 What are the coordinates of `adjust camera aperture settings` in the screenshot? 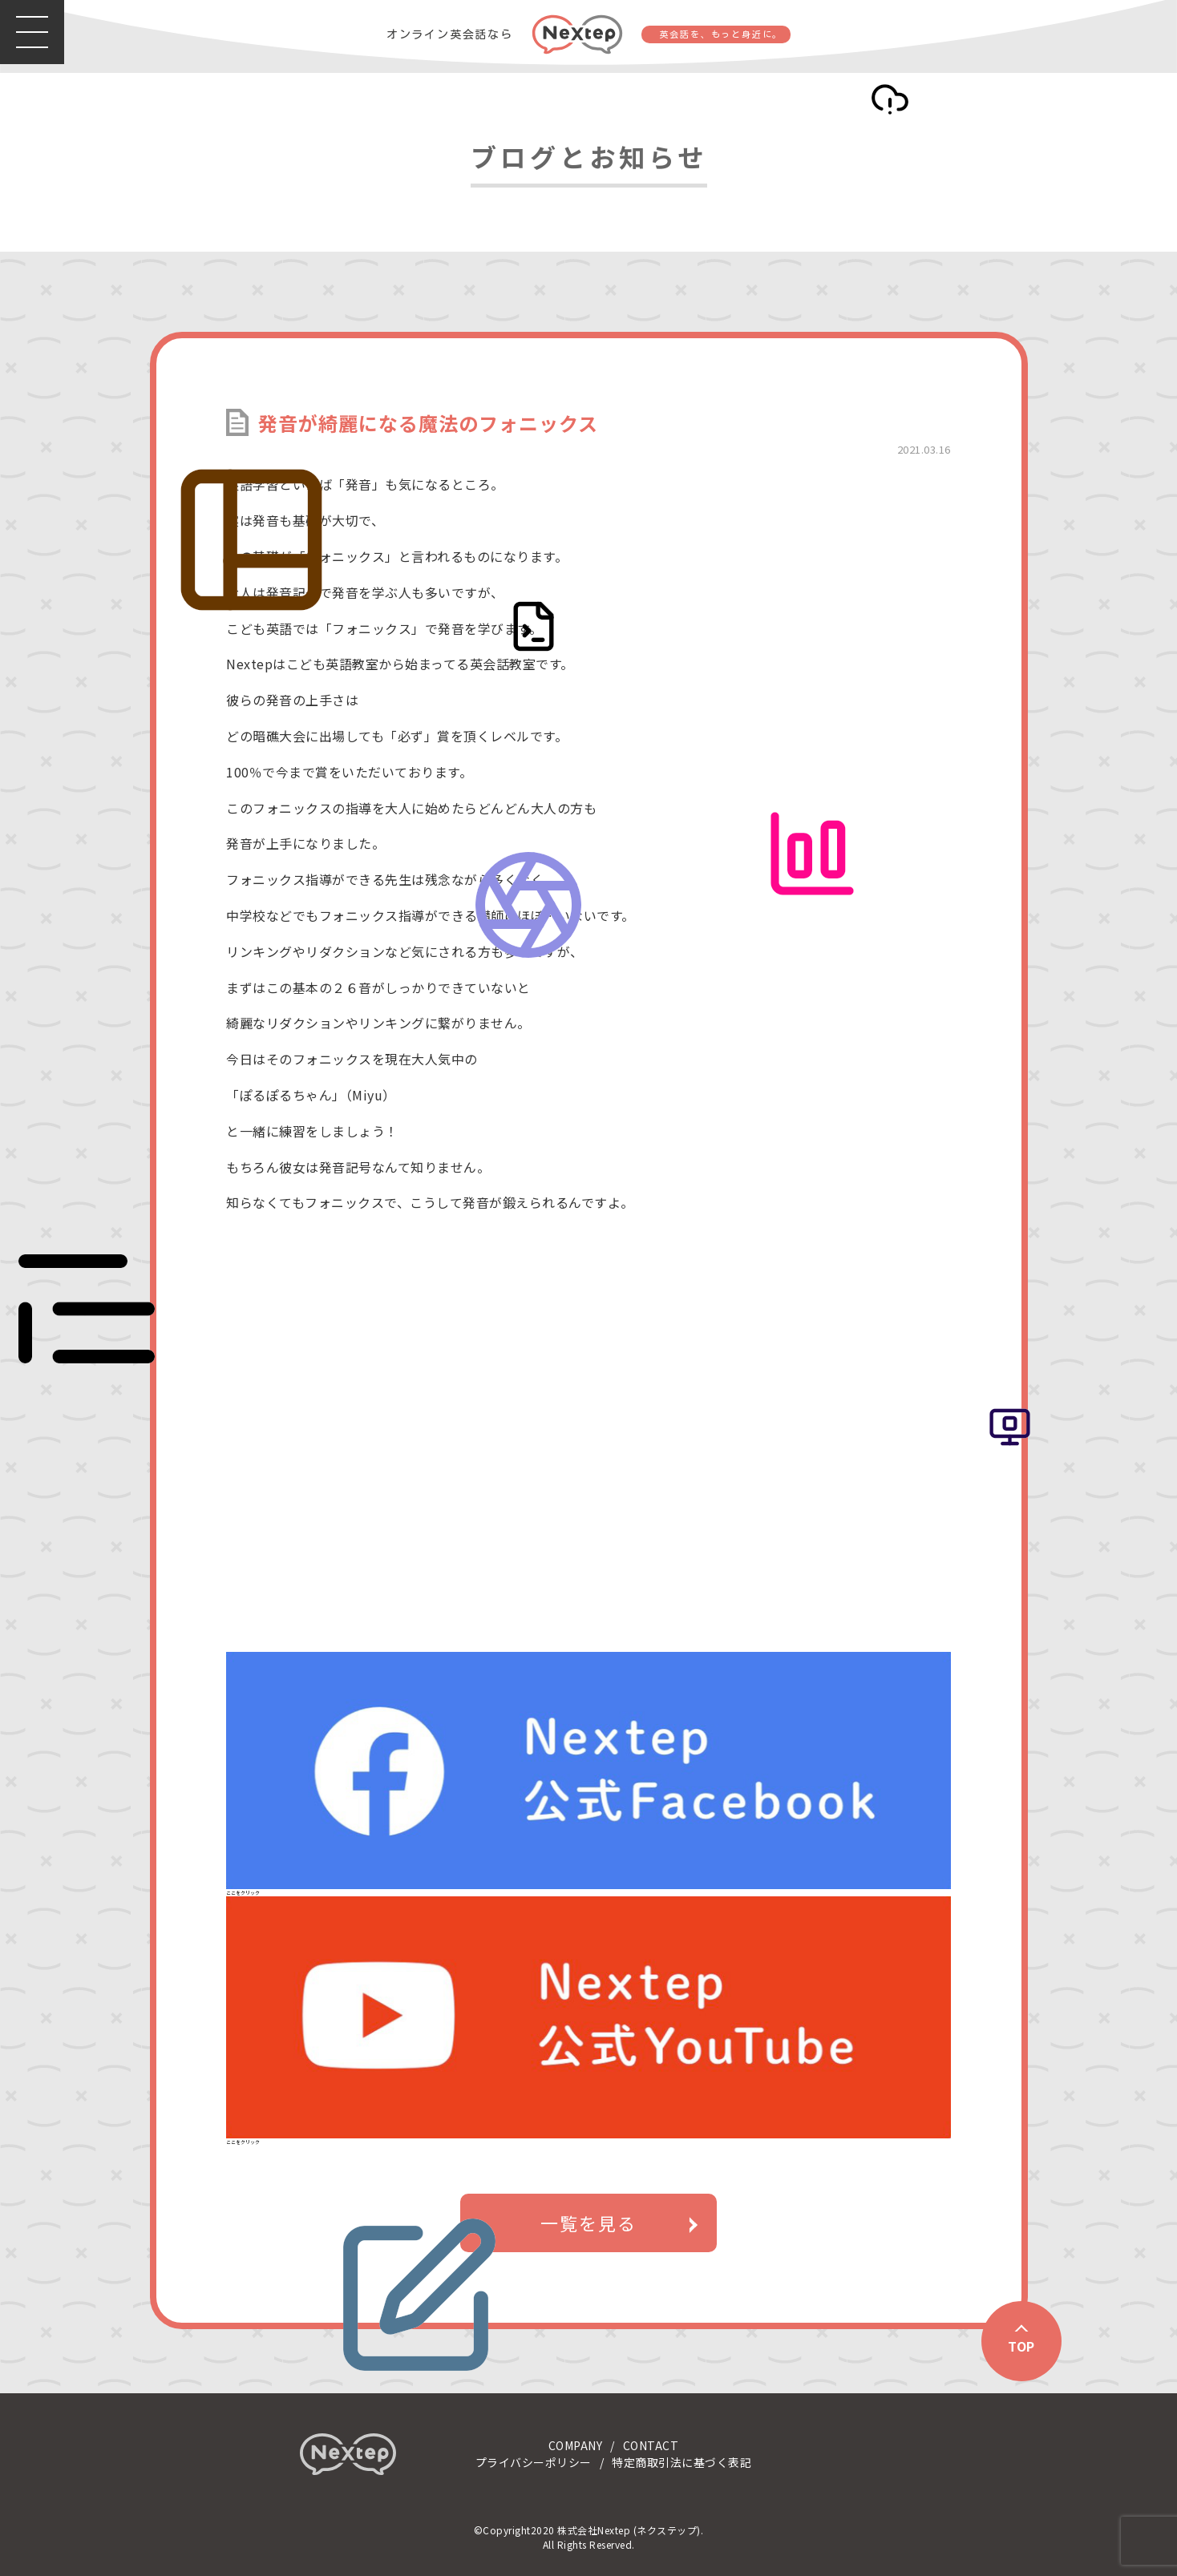 It's located at (528, 905).